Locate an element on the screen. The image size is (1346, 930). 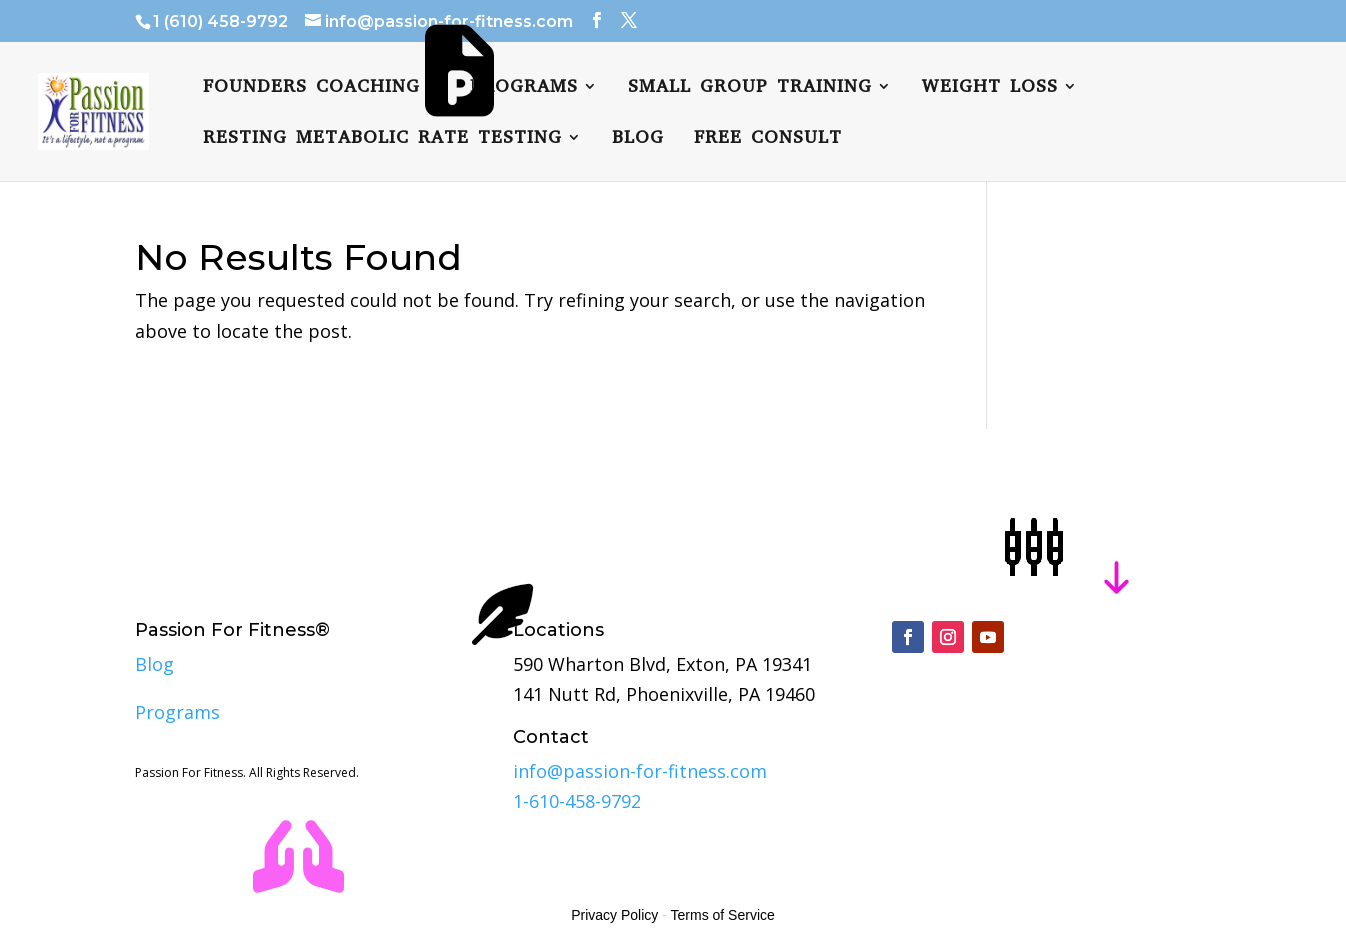
scroll down or view more content is located at coordinates (1116, 577).